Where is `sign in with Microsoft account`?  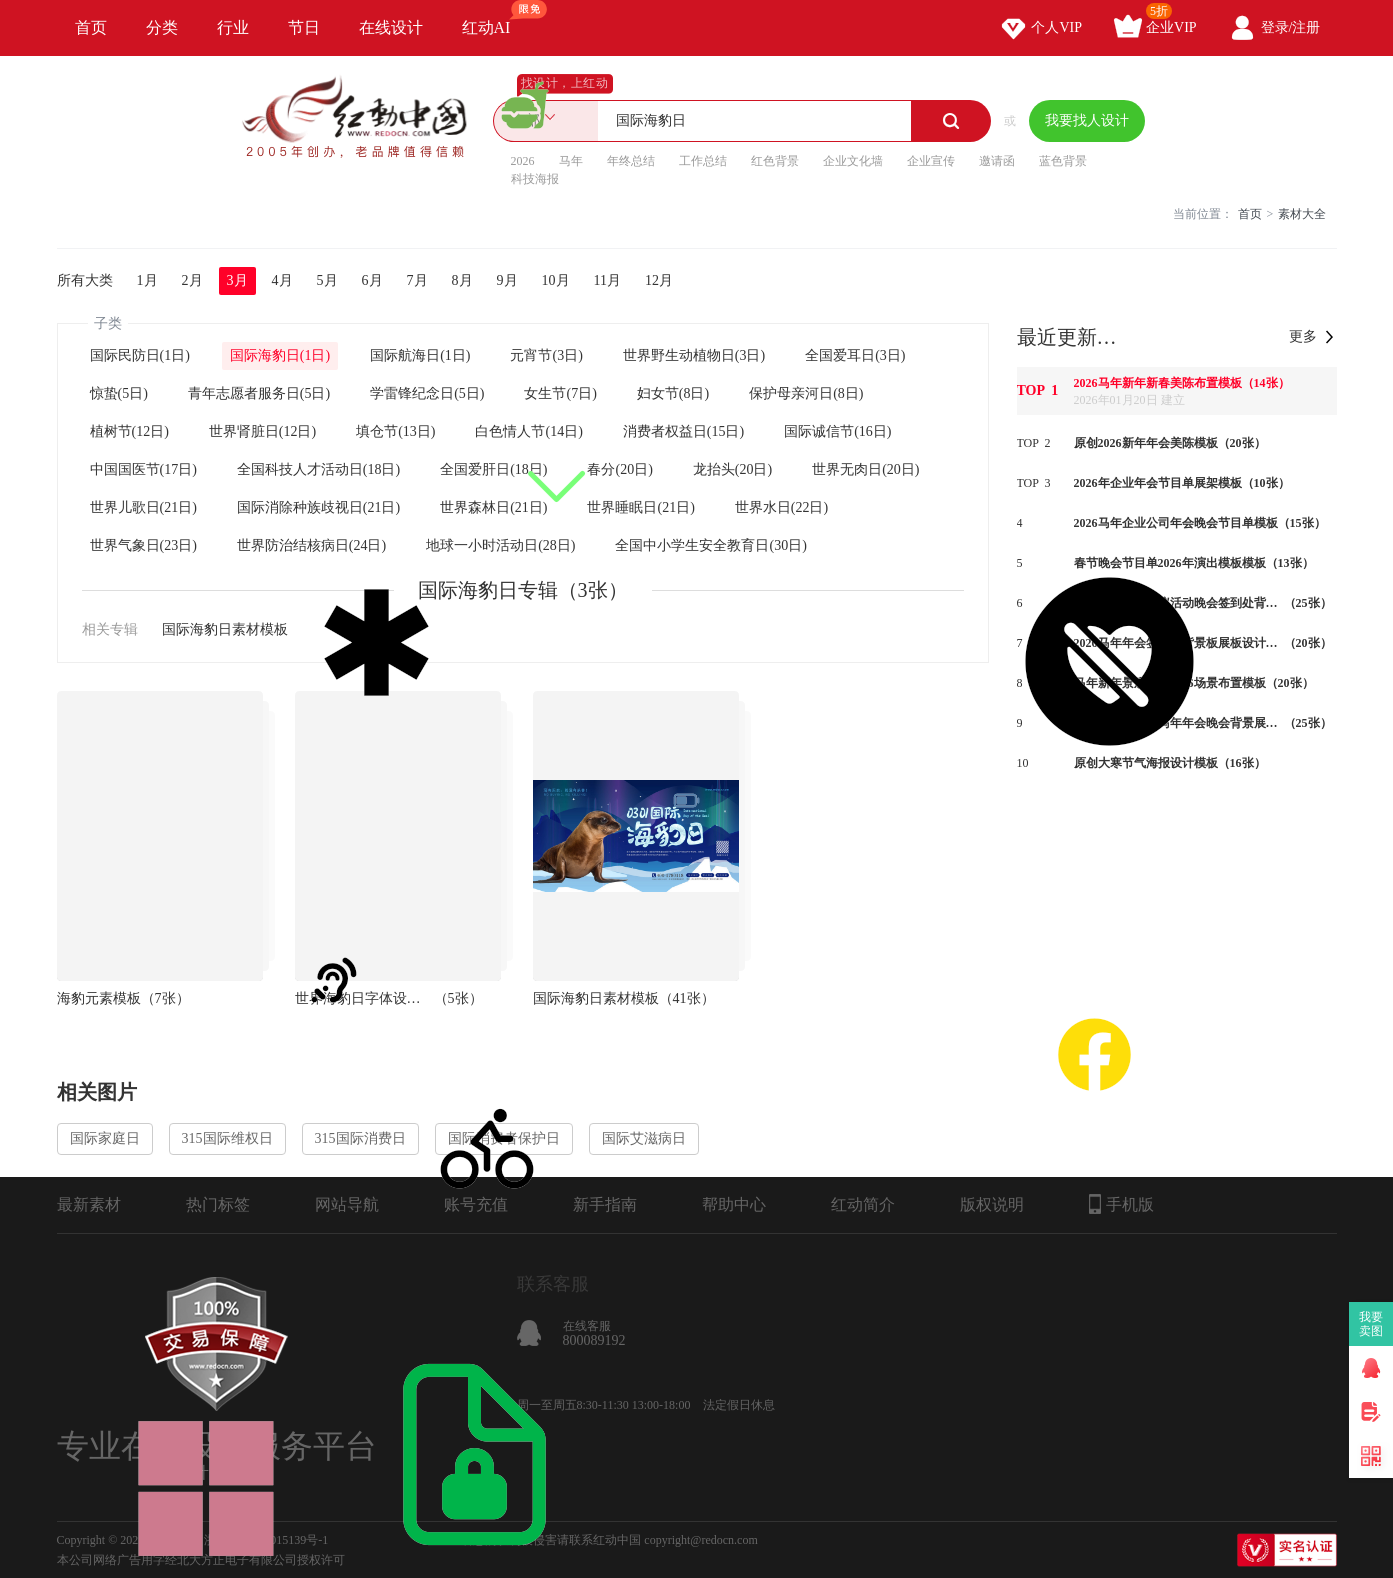
sign in with Microsoft account is located at coordinates (206, 1489).